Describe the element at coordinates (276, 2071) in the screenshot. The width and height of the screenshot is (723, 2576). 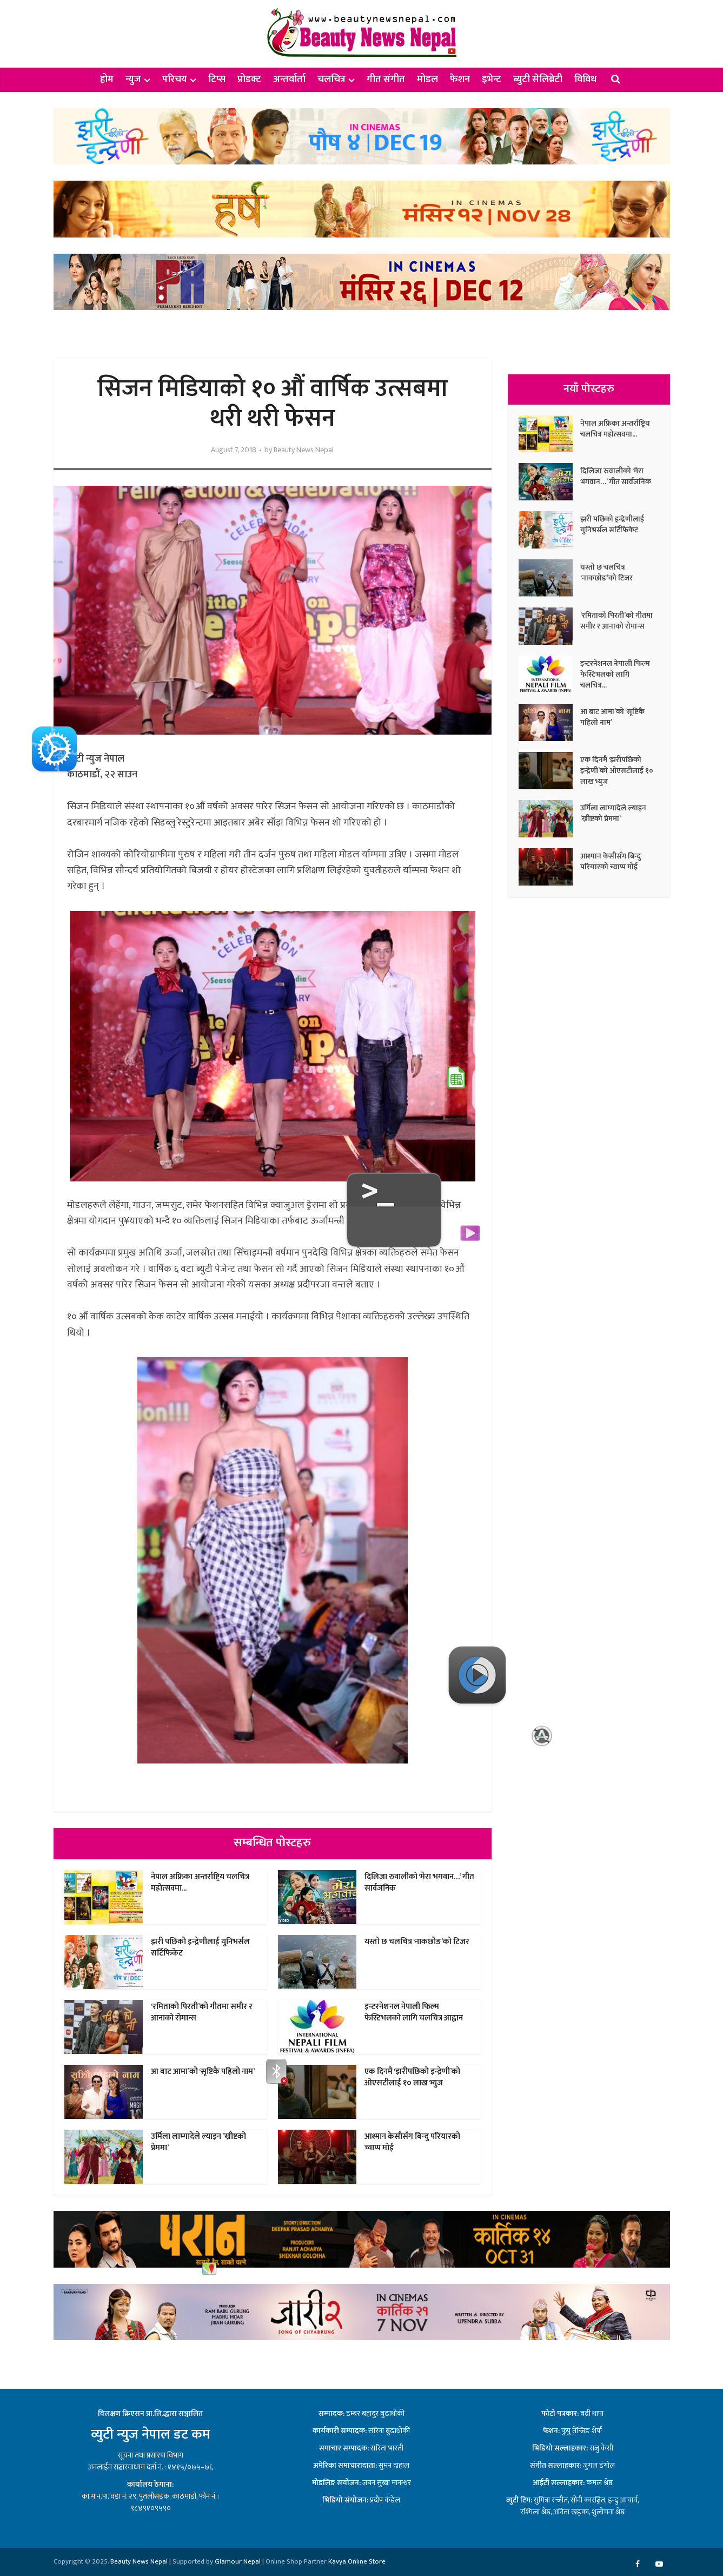
I see `bluetooth is currently disabled` at that location.